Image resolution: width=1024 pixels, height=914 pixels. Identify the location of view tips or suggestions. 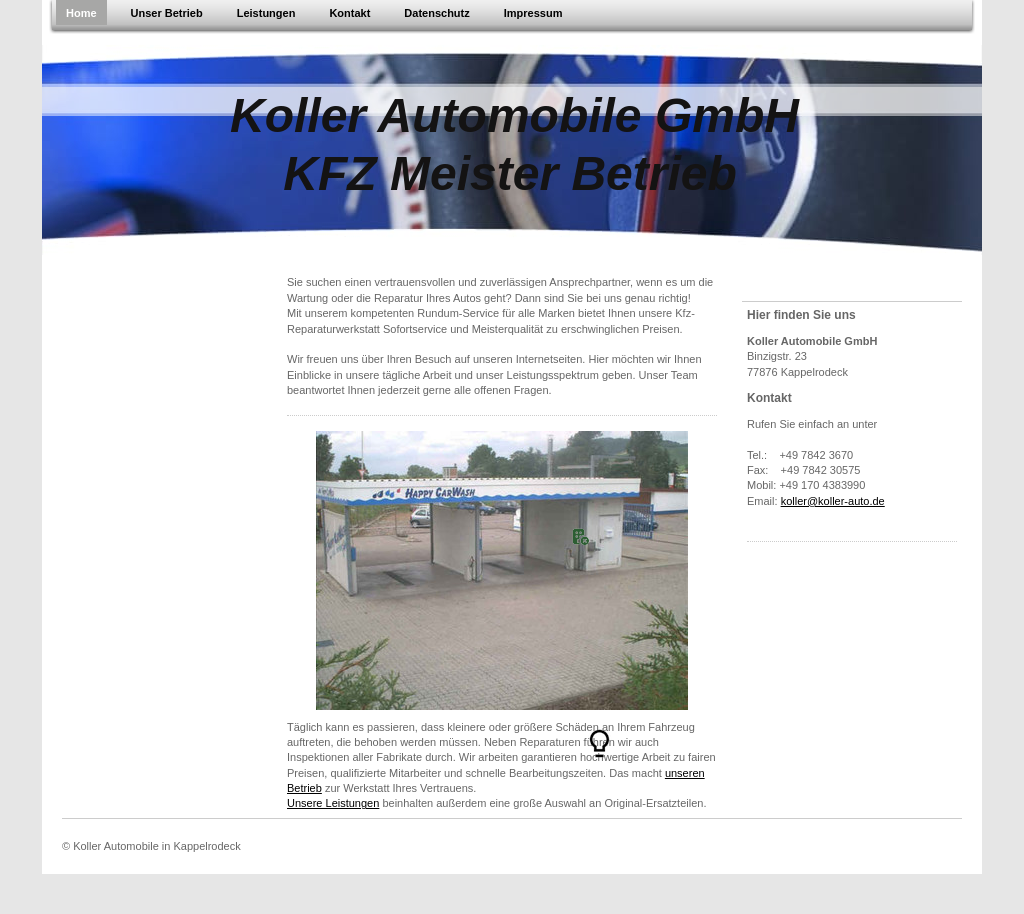
(599, 743).